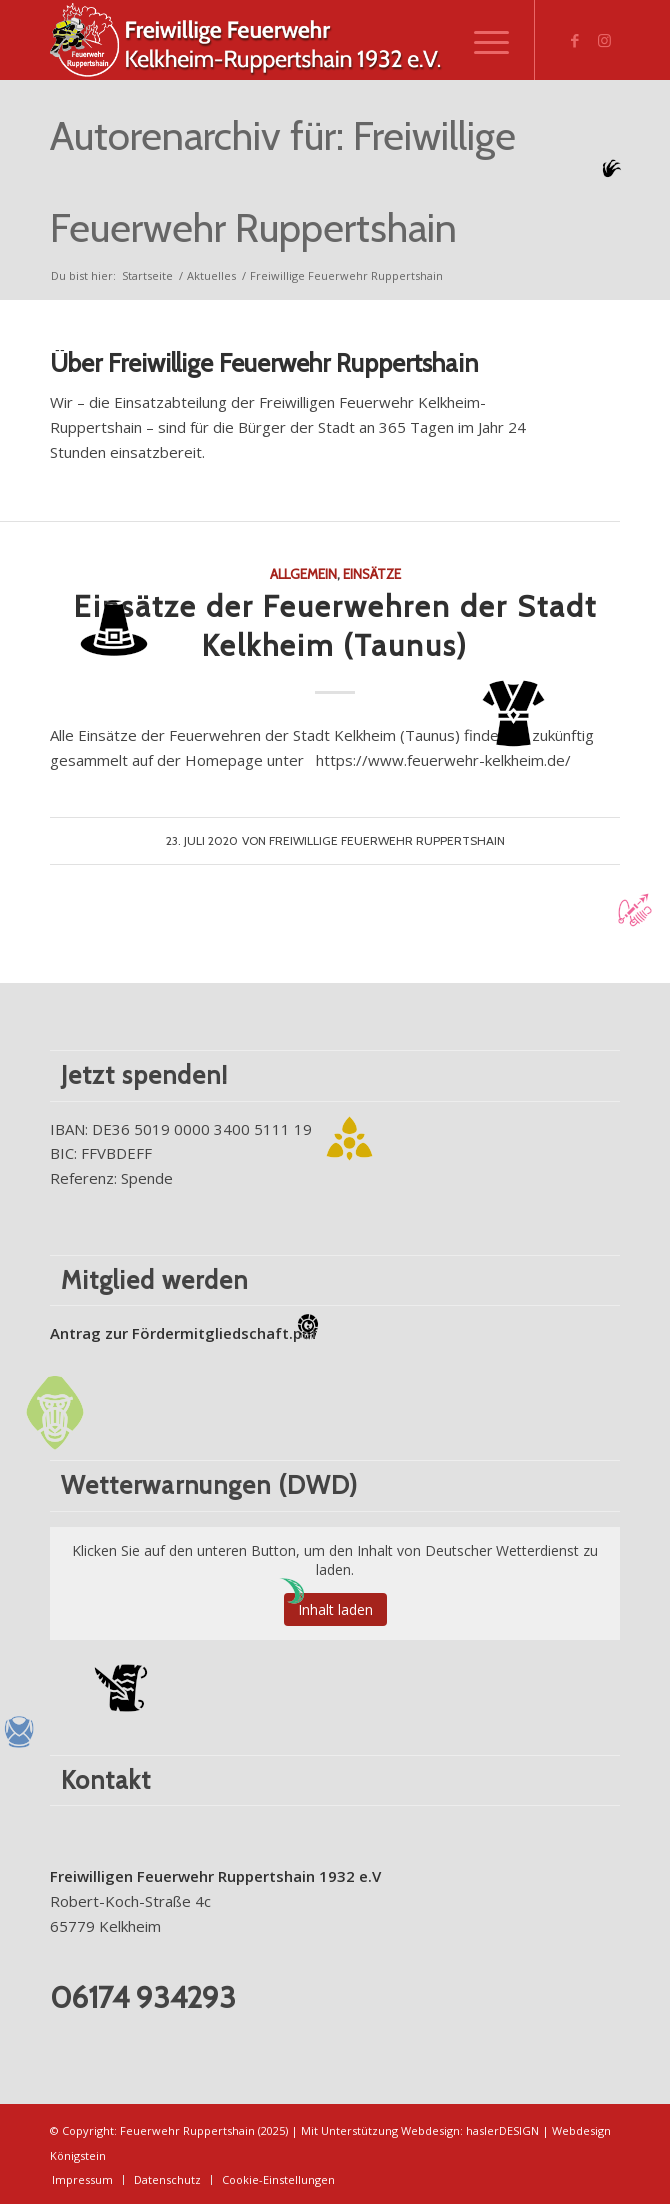  Describe the element at coordinates (121, 1688) in the screenshot. I see `access quest log or story journal` at that location.